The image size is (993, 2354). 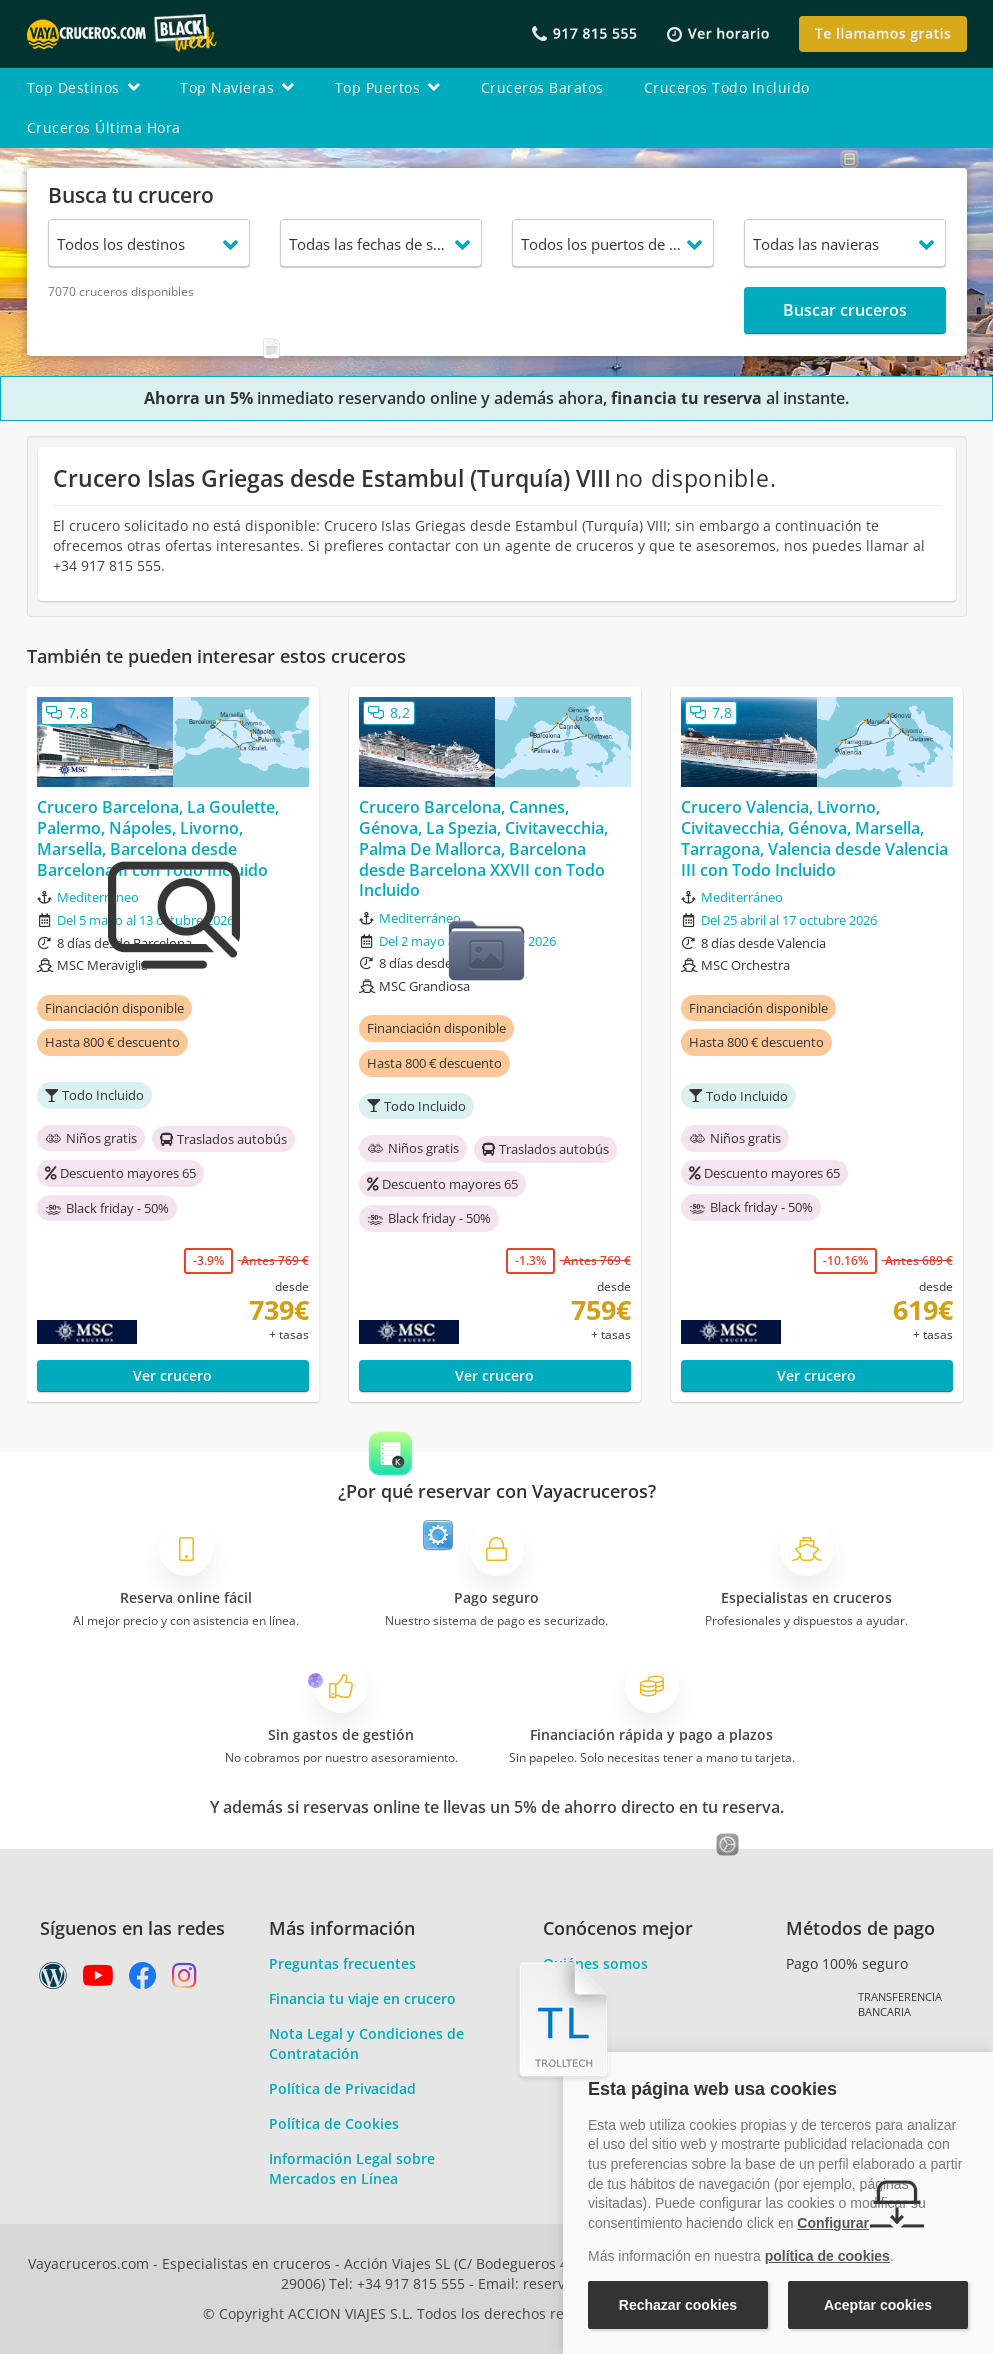 What do you see at coordinates (727, 1844) in the screenshot?
I see `open system settings` at bounding box center [727, 1844].